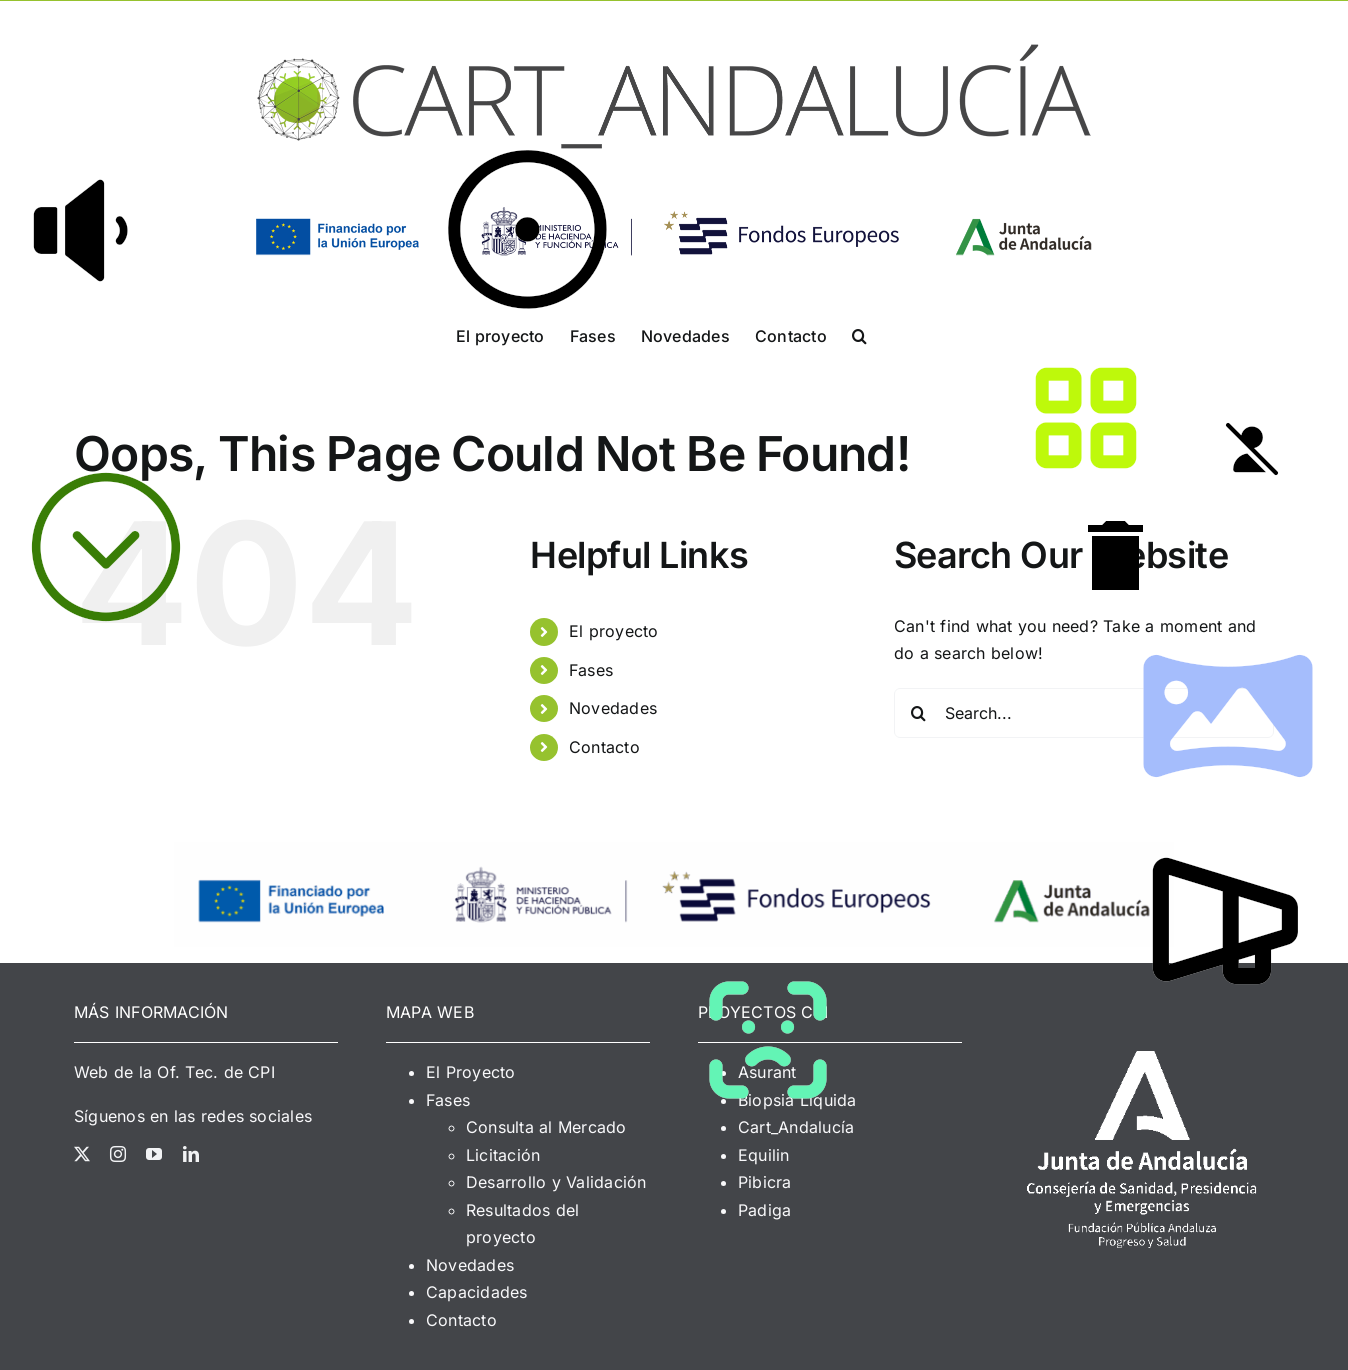 The height and width of the screenshot is (1370, 1348). What do you see at coordinates (1115, 555) in the screenshot?
I see `delete selected item` at bounding box center [1115, 555].